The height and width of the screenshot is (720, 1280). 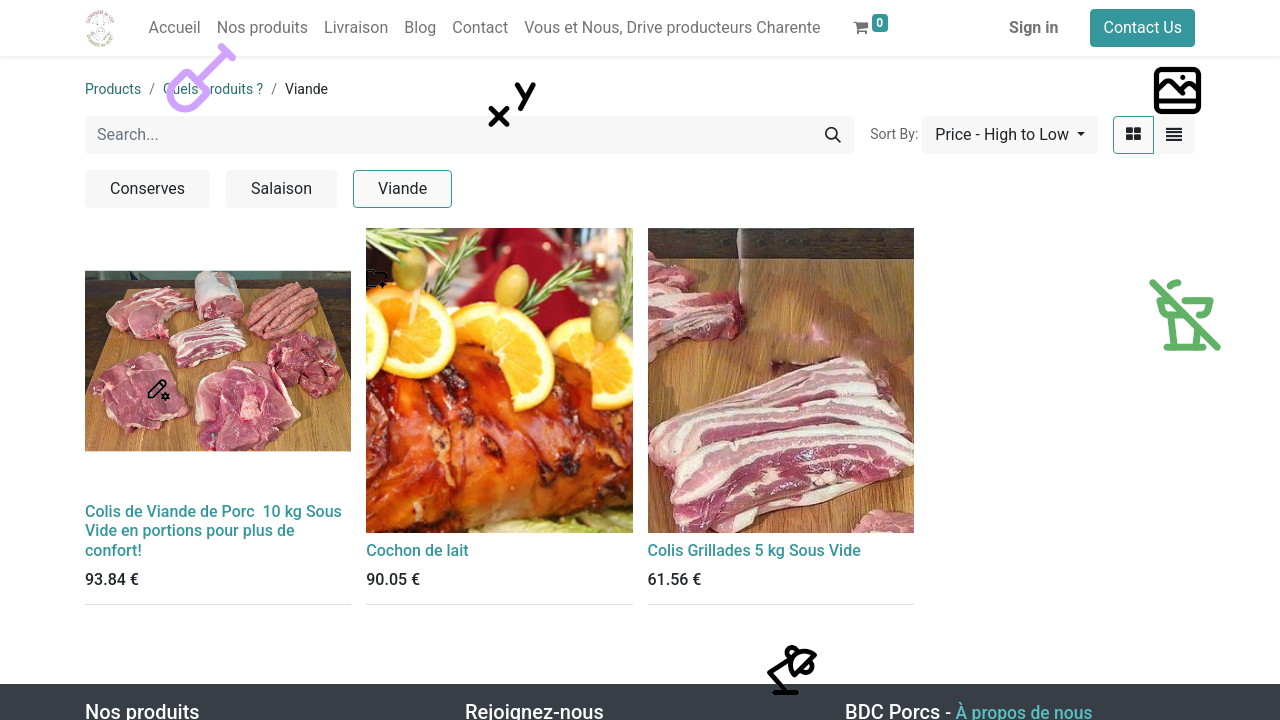 I want to click on edit settings or preferences, so click(x=157, y=388).